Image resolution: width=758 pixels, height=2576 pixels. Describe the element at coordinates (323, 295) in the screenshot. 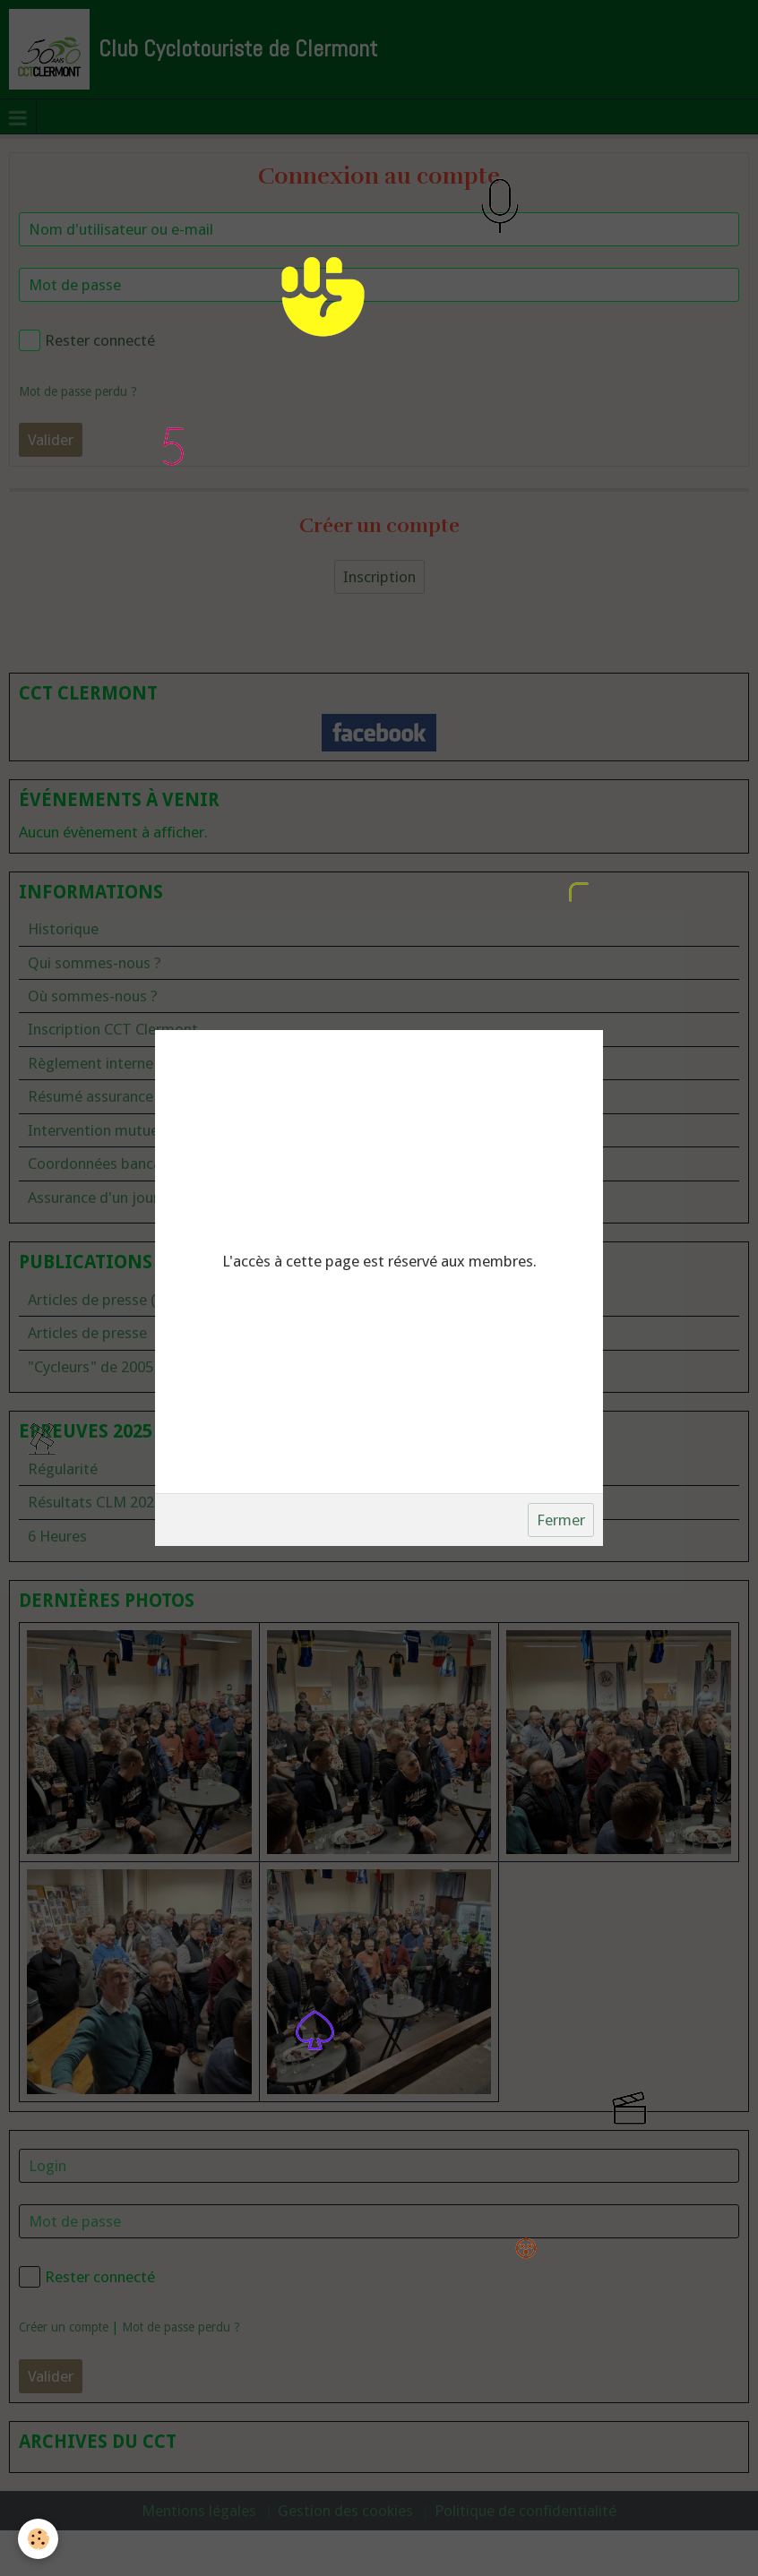

I see `indicates solidarity or support action` at that location.